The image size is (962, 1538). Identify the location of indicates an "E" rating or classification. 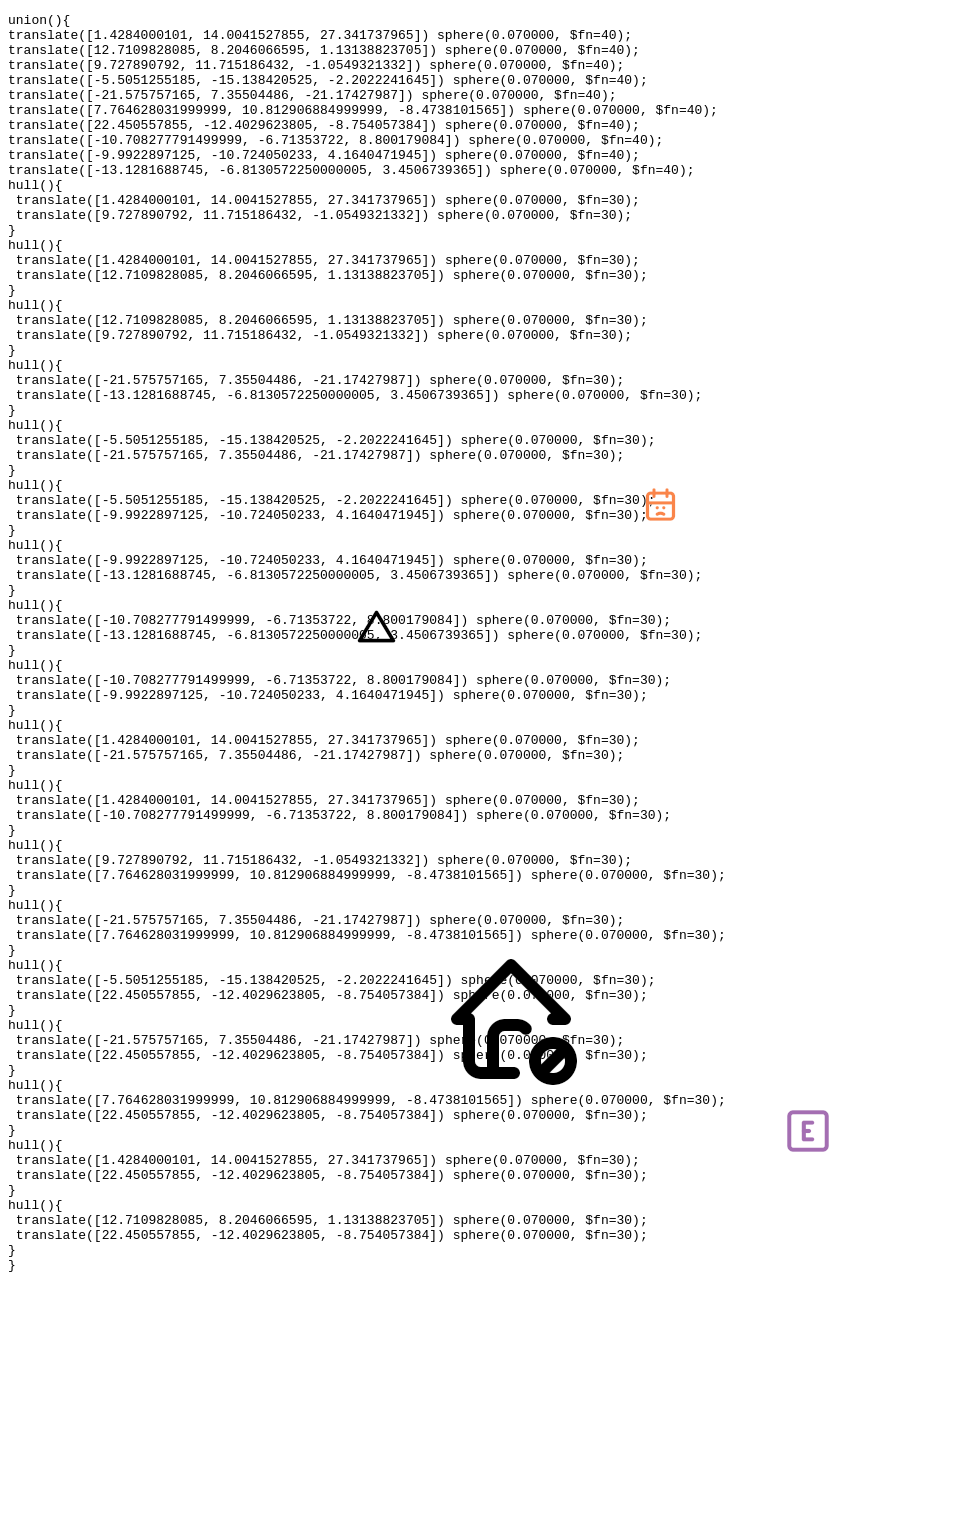
(808, 1131).